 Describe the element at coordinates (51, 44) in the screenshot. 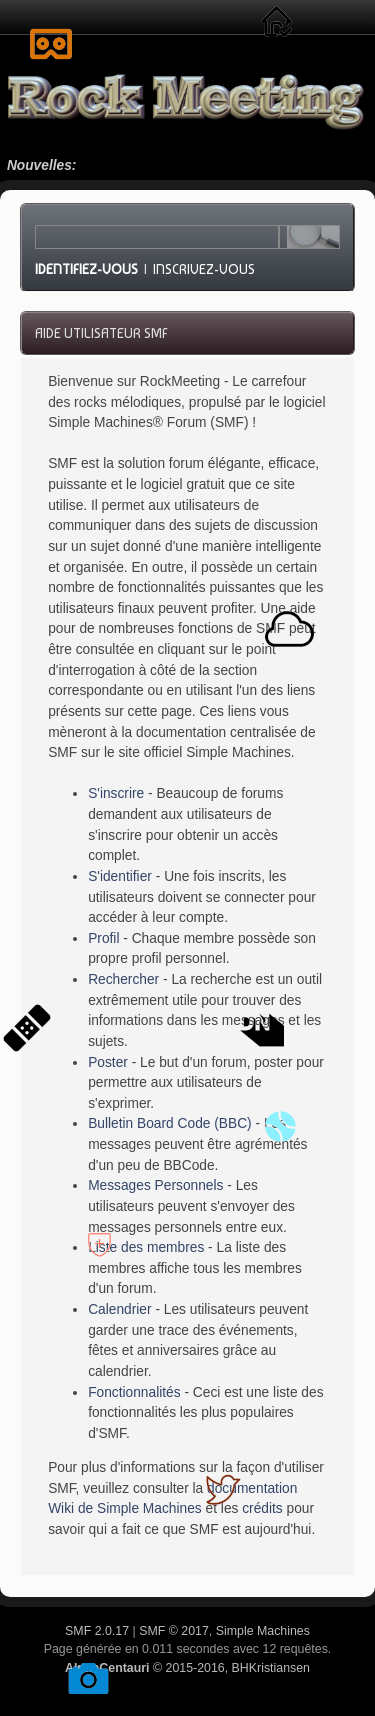

I see `launch google cardboard VR experience` at that location.